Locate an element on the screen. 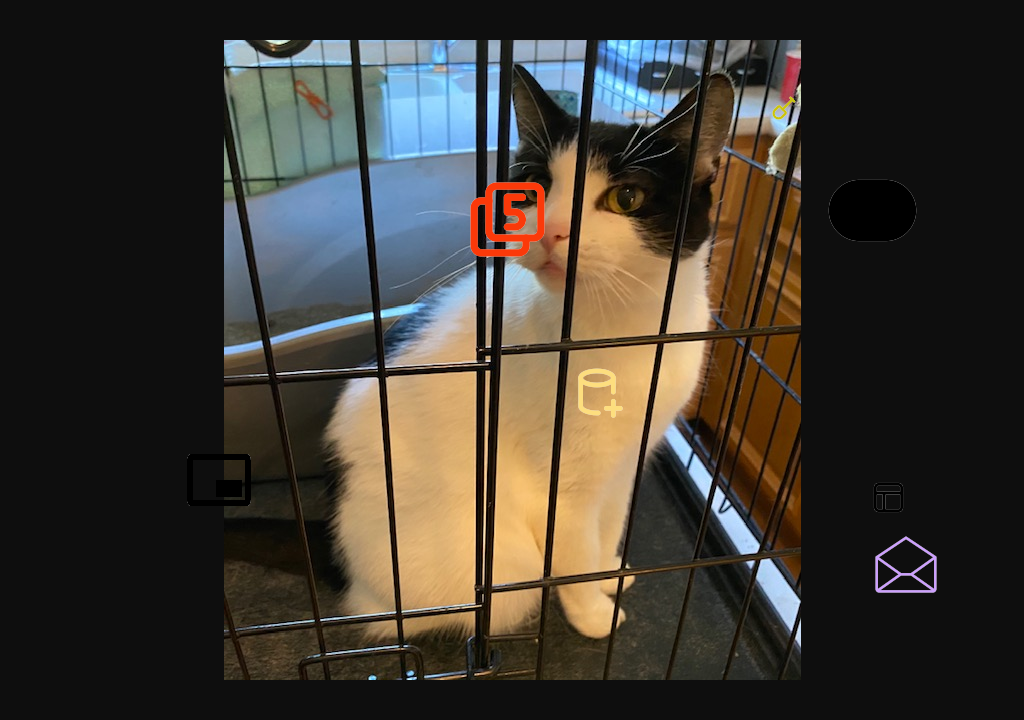 This screenshot has width=1024, height=720. toggle sidebar and header panel layout is located at coordinates (888, 497).